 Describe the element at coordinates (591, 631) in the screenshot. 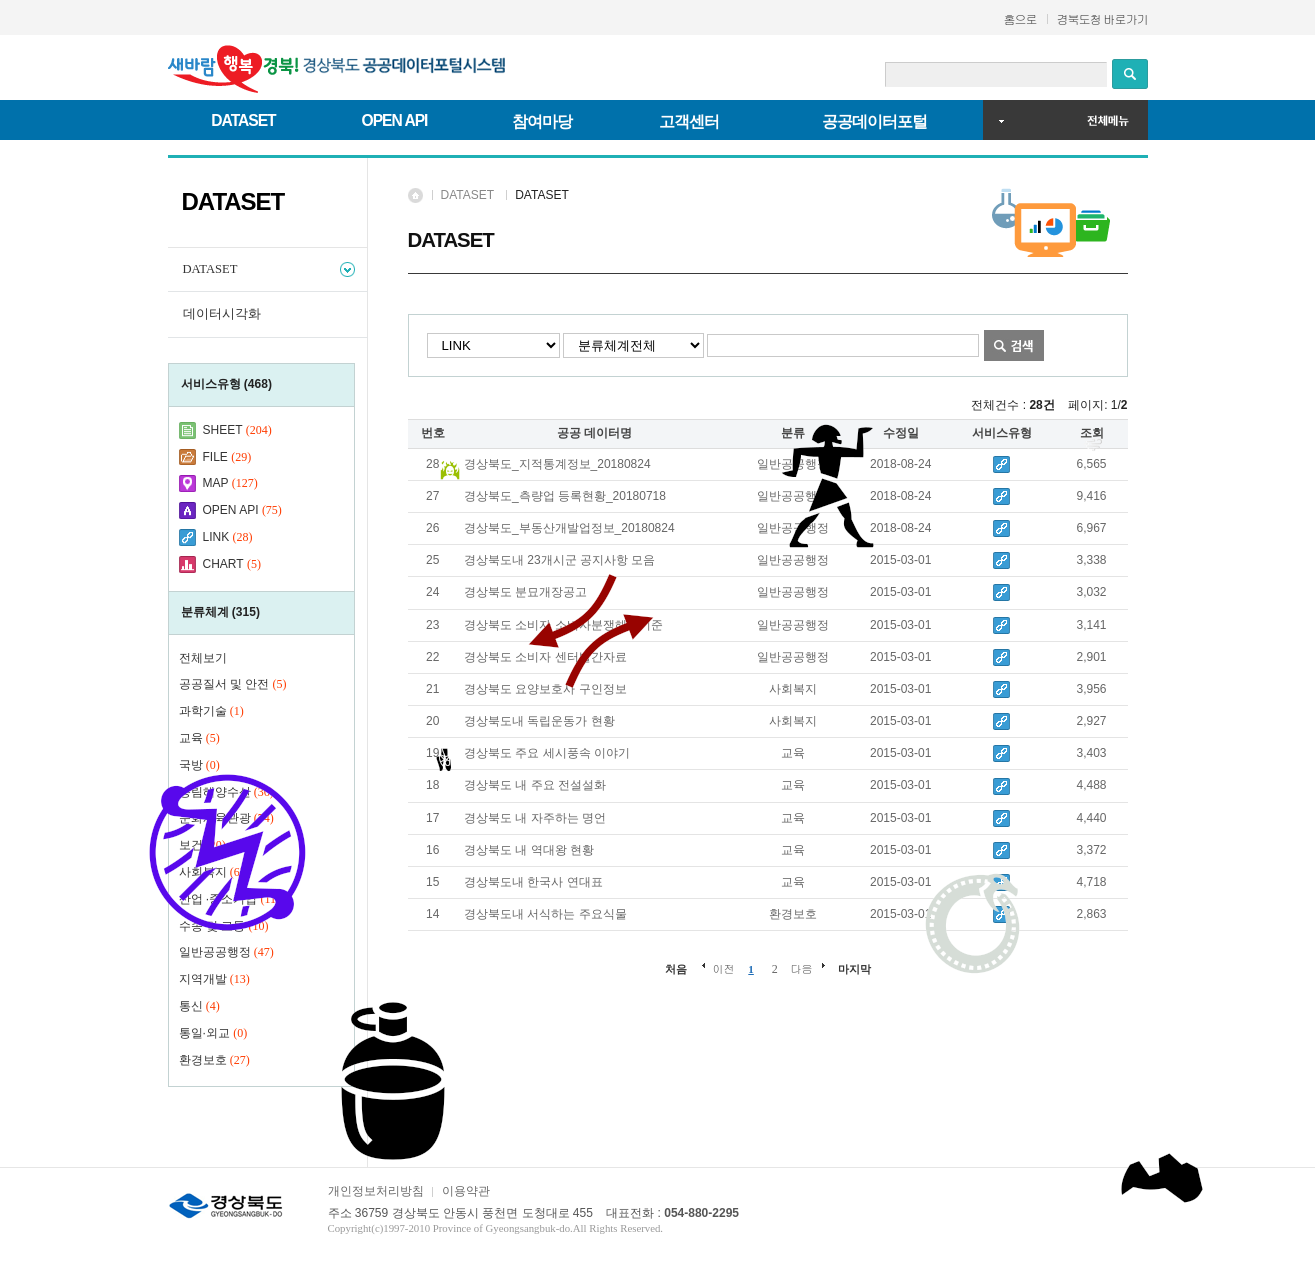

I see `indicates avoidance or evasion action in gameplay` at that location.